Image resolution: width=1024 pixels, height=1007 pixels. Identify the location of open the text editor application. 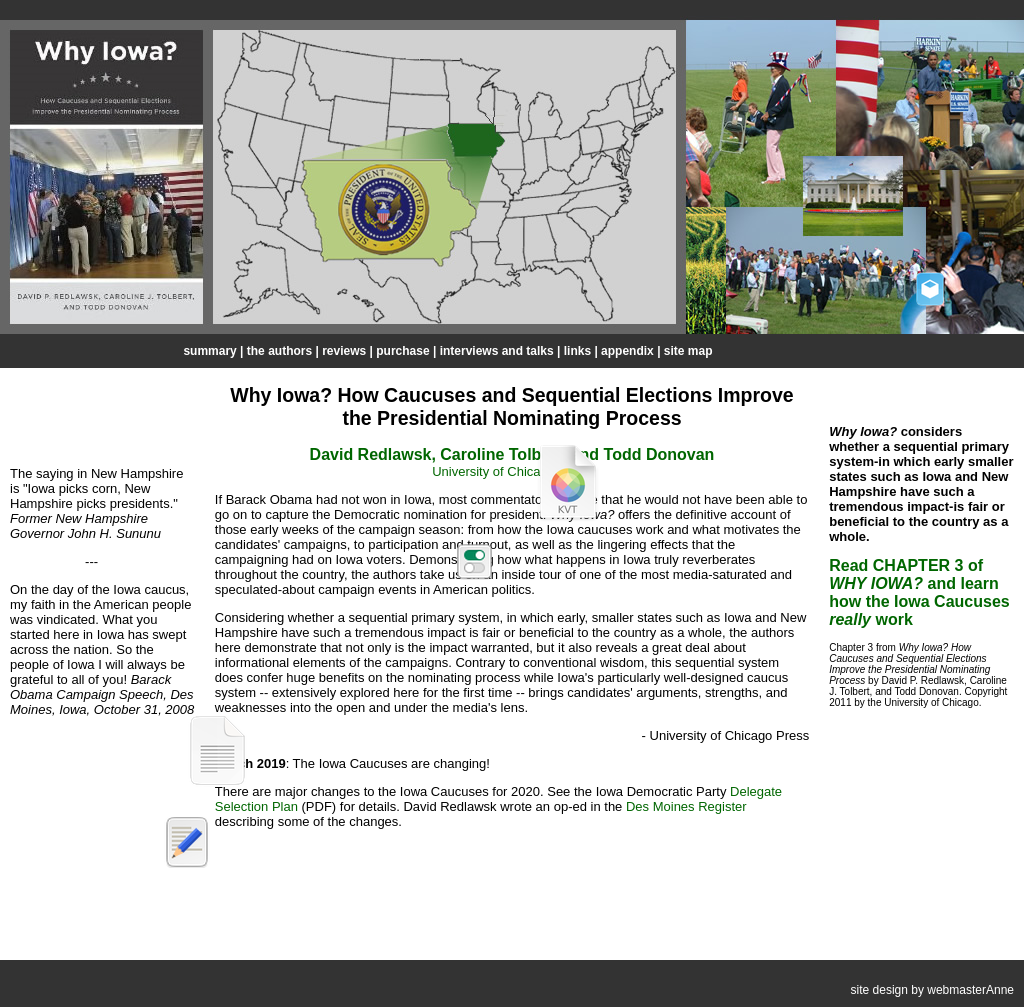
(187, 842).